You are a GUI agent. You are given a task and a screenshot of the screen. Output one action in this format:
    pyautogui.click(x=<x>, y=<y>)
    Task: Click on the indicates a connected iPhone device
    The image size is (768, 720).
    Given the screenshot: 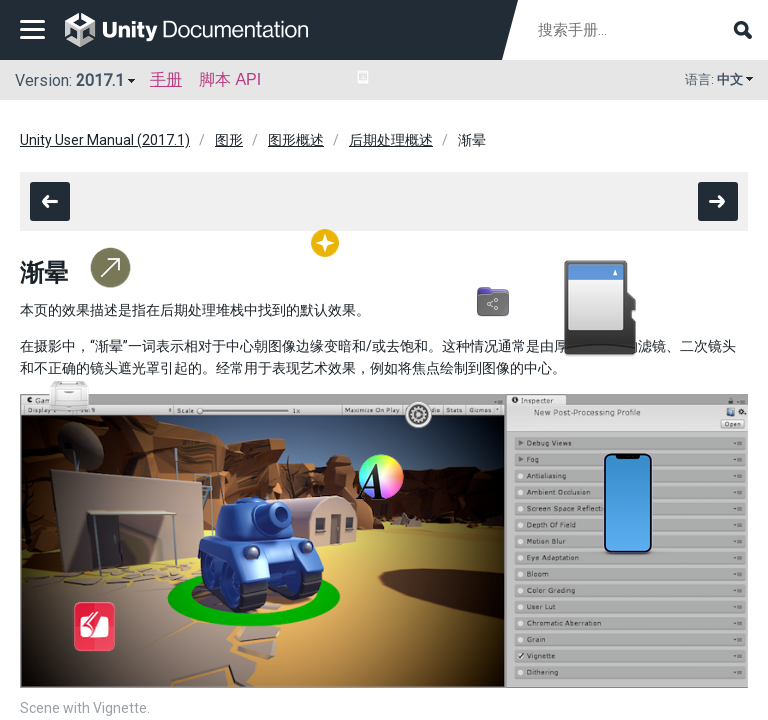 What is the action you would take?
    pyautogui.click(x=628, y=505)
    